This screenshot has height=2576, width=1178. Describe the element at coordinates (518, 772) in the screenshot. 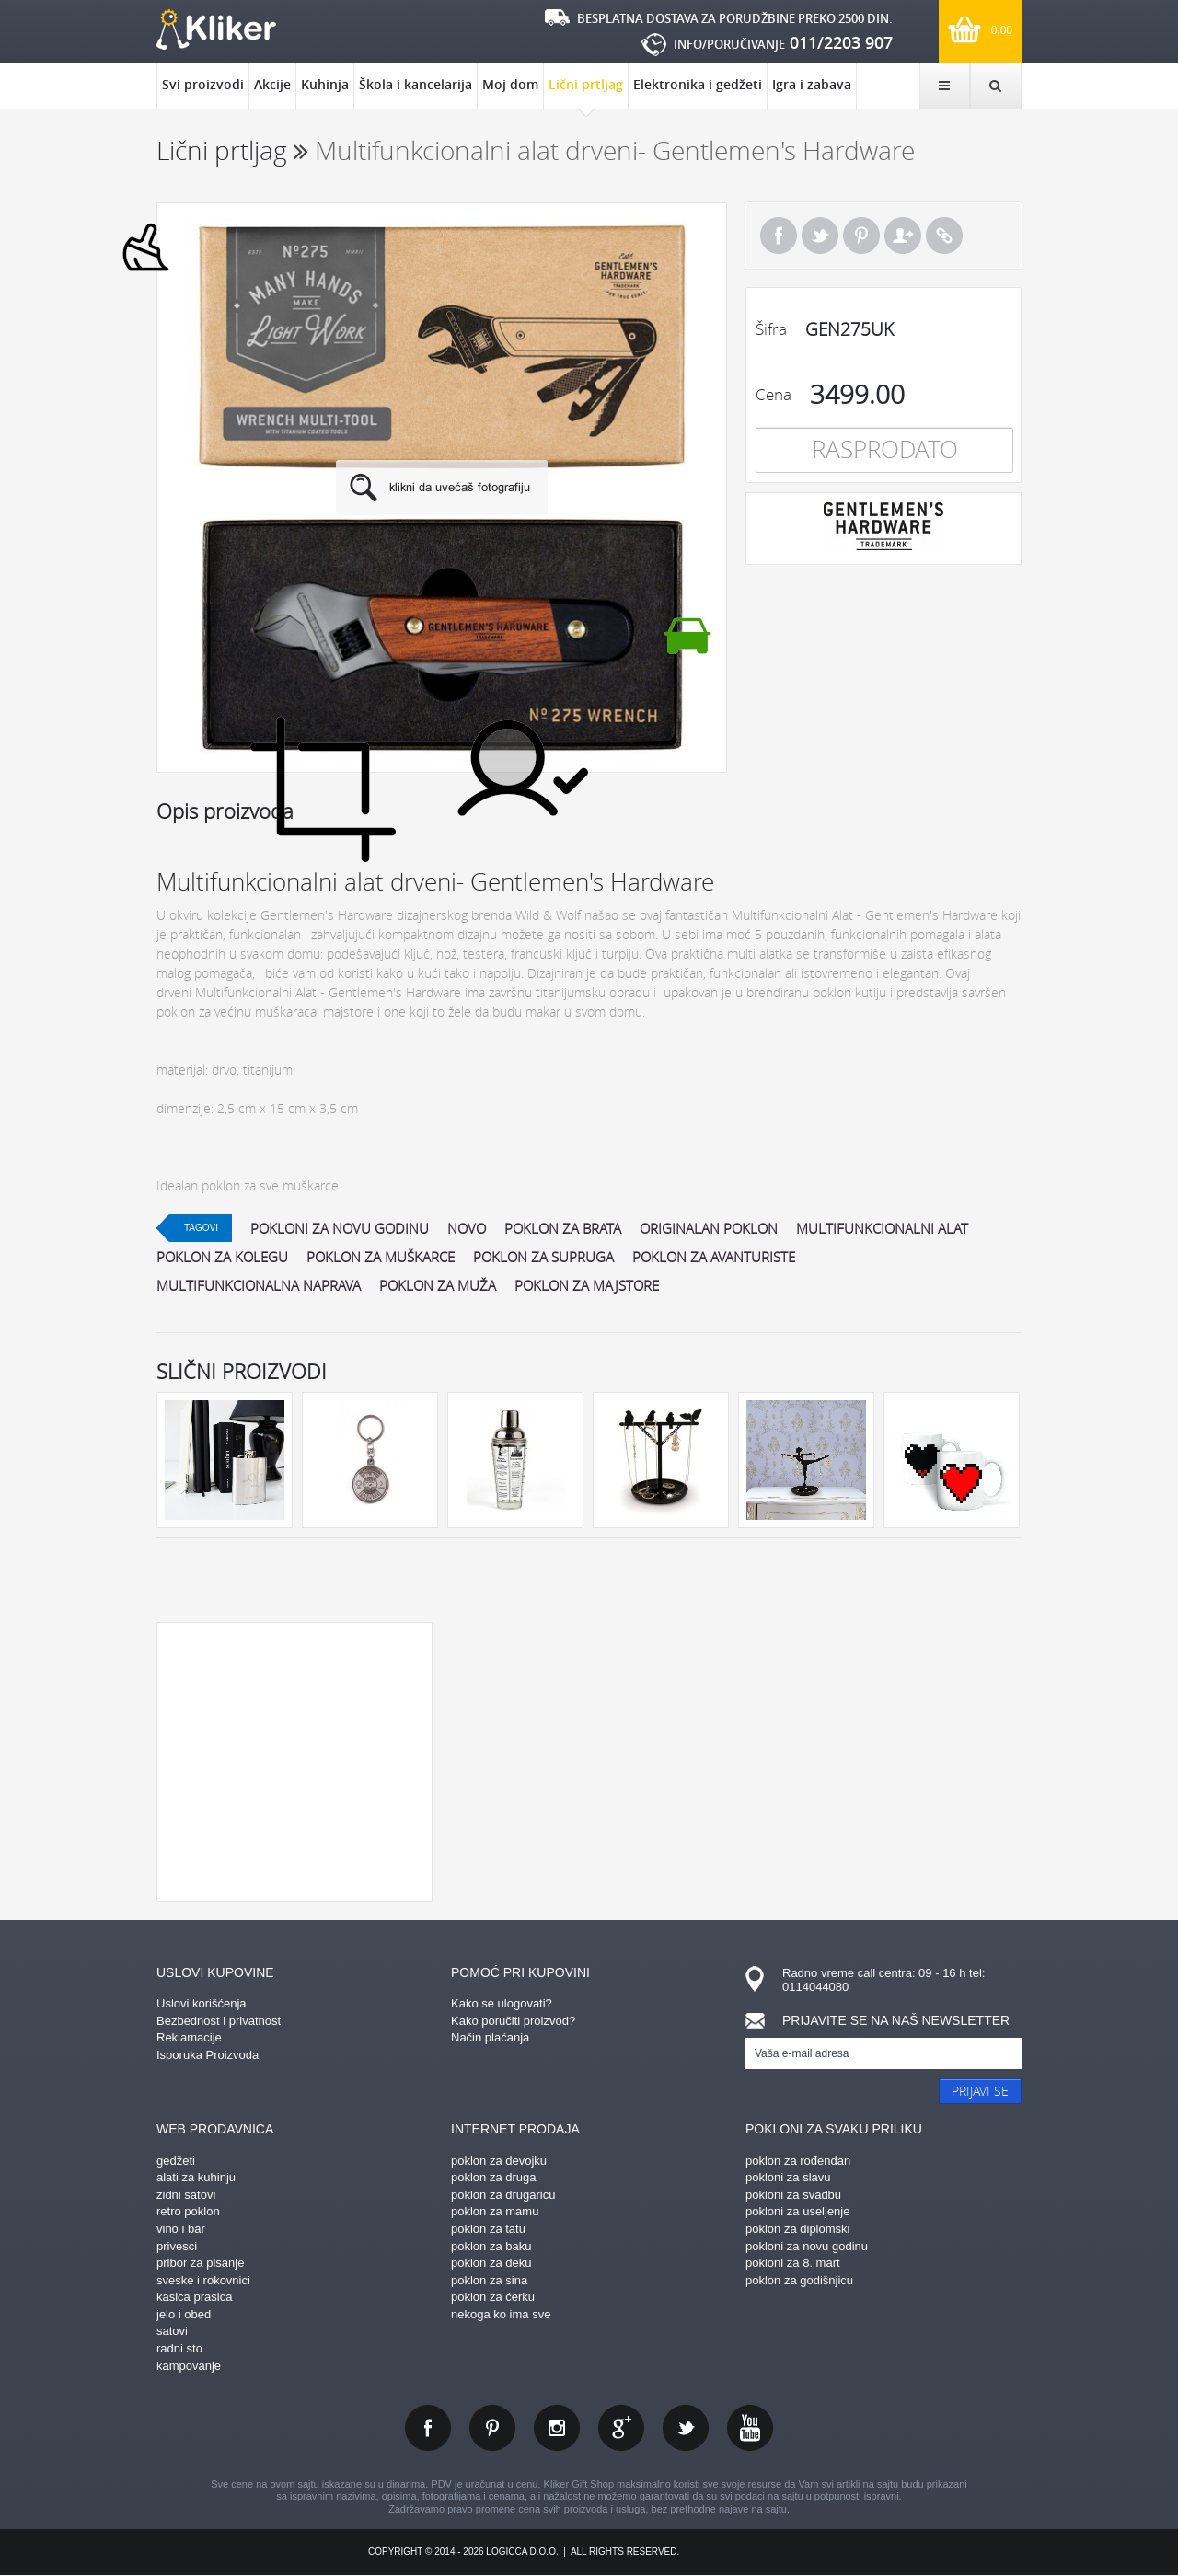

I see `confirm or verify a user account` at that location.